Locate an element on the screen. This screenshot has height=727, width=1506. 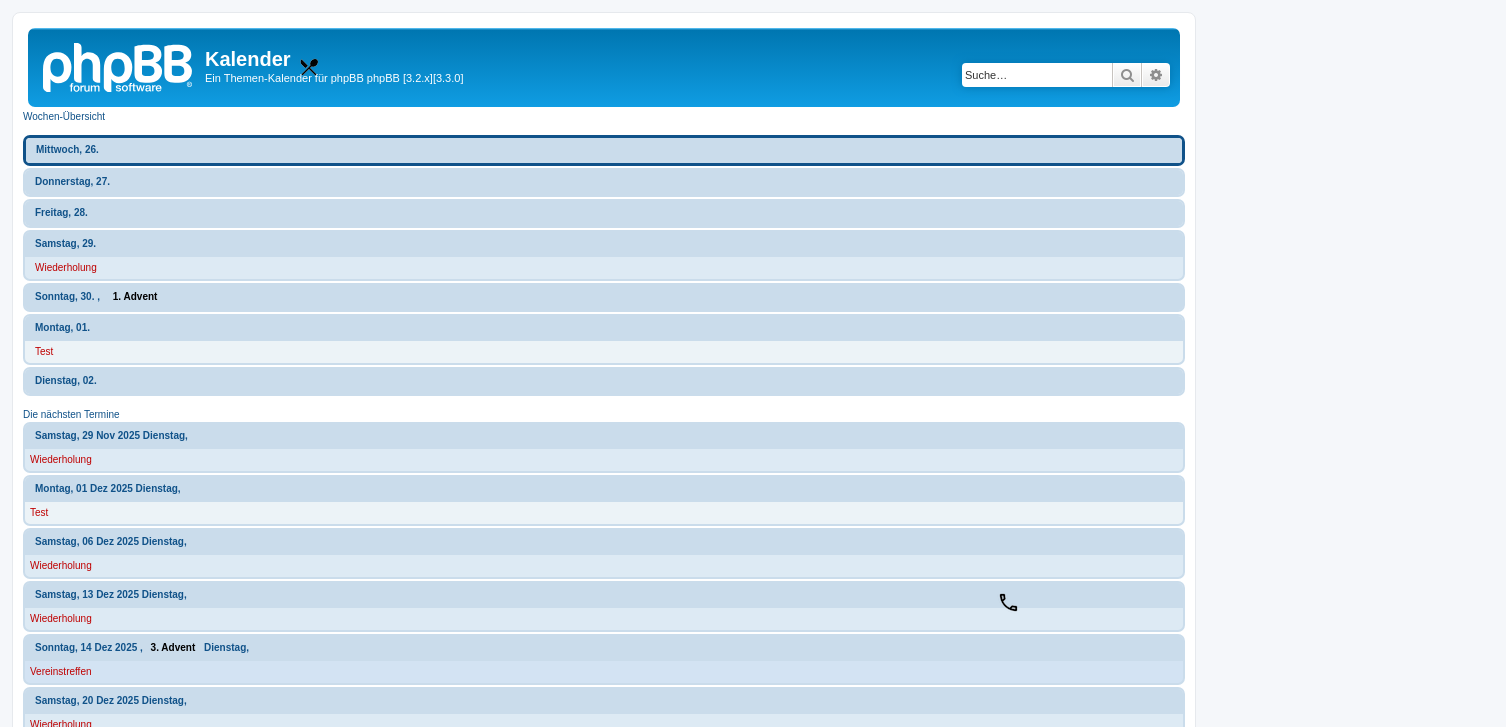
make a phone call is located at coordinates (1008, 602).